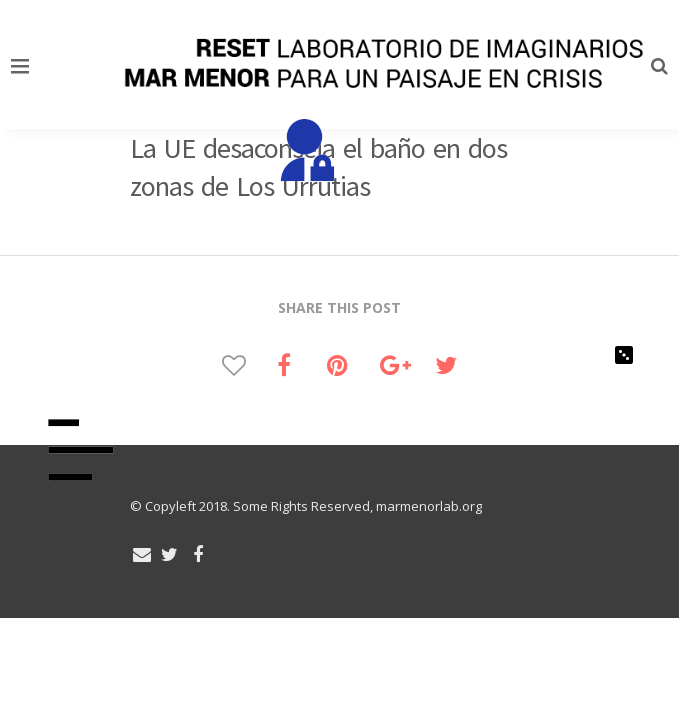 This screenshot has height=720, width=679. What do you see at coordinates (624, 355) in the screenshot?
I see `roll dice or generate random result` at bounding box center [624, 355].